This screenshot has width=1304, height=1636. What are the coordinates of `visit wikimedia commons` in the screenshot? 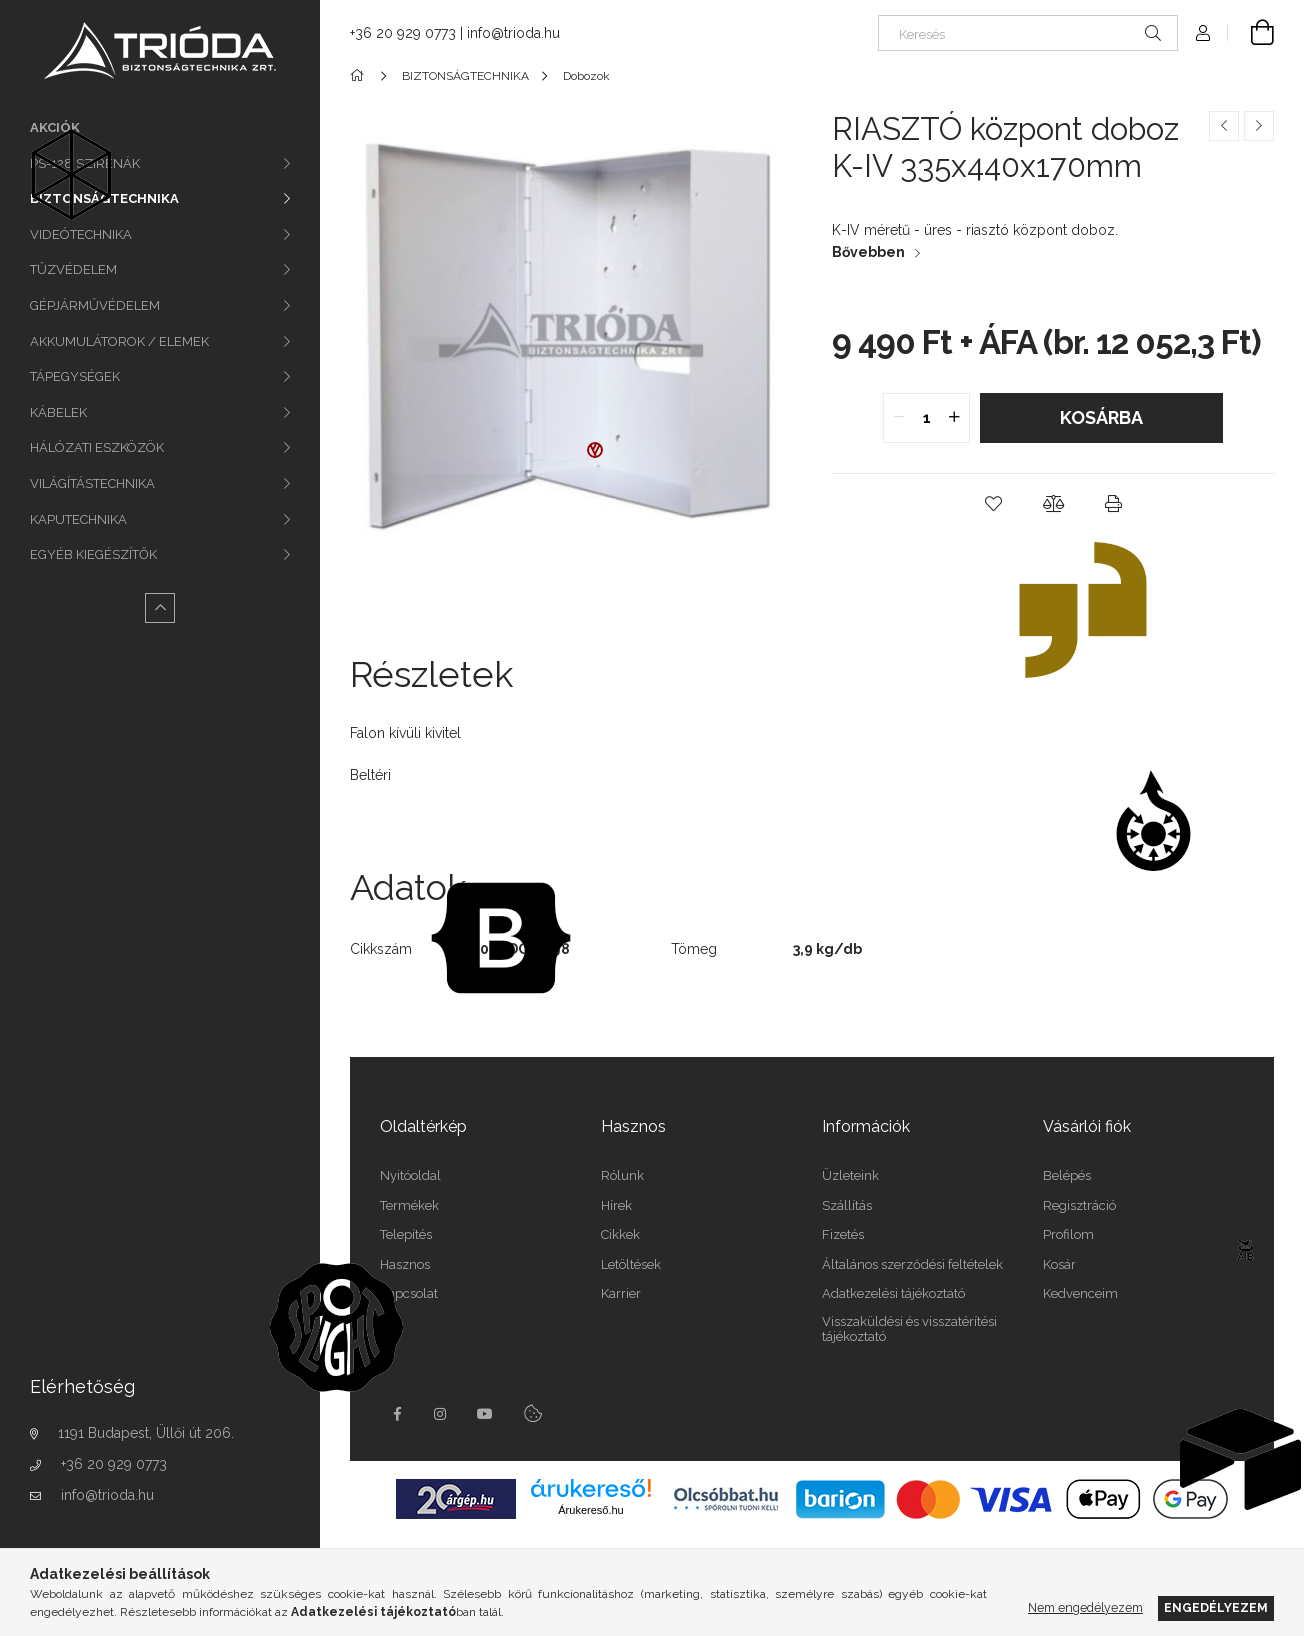 It's located at (1153, 820).